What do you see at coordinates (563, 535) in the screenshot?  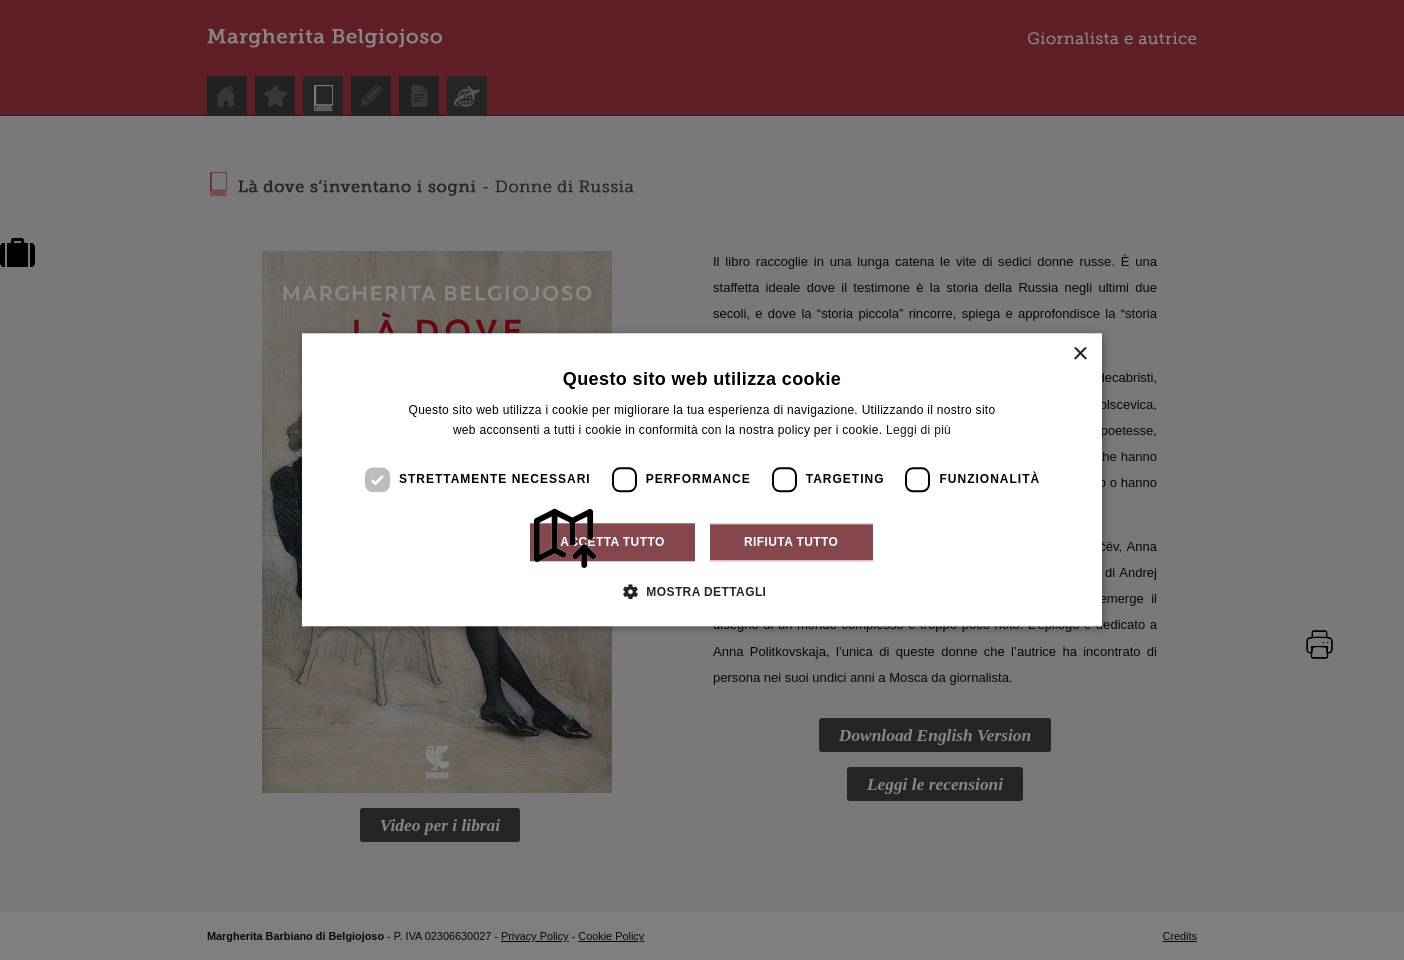 I see `upload or share your current map location` at bounding box center [563, 535].